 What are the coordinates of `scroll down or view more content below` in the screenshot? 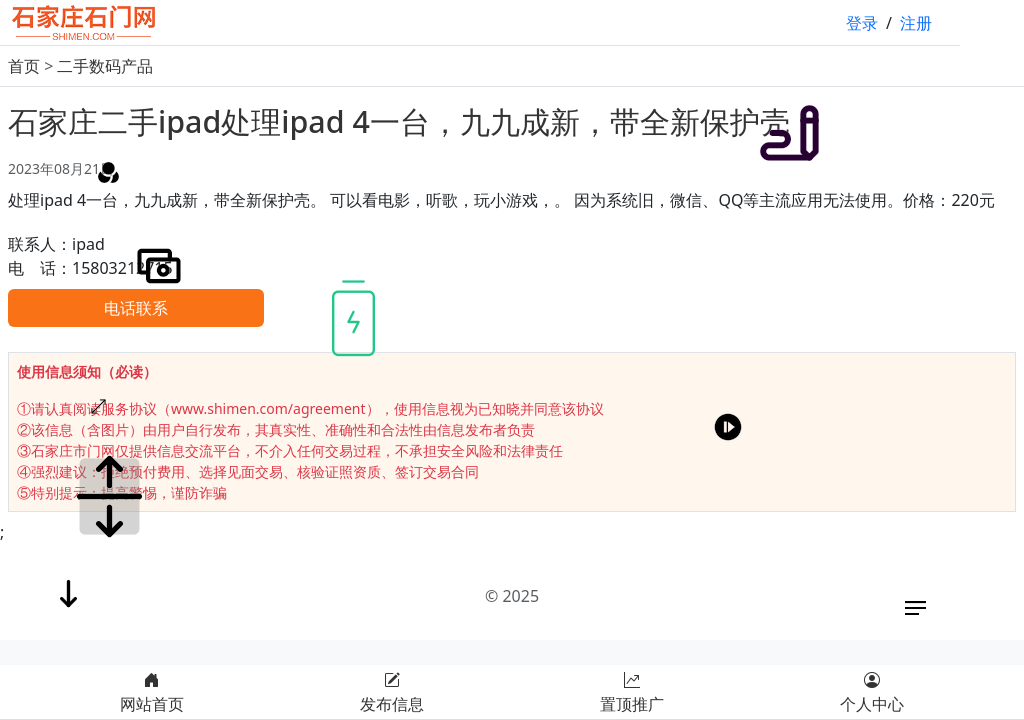 It's located at (68, 593).